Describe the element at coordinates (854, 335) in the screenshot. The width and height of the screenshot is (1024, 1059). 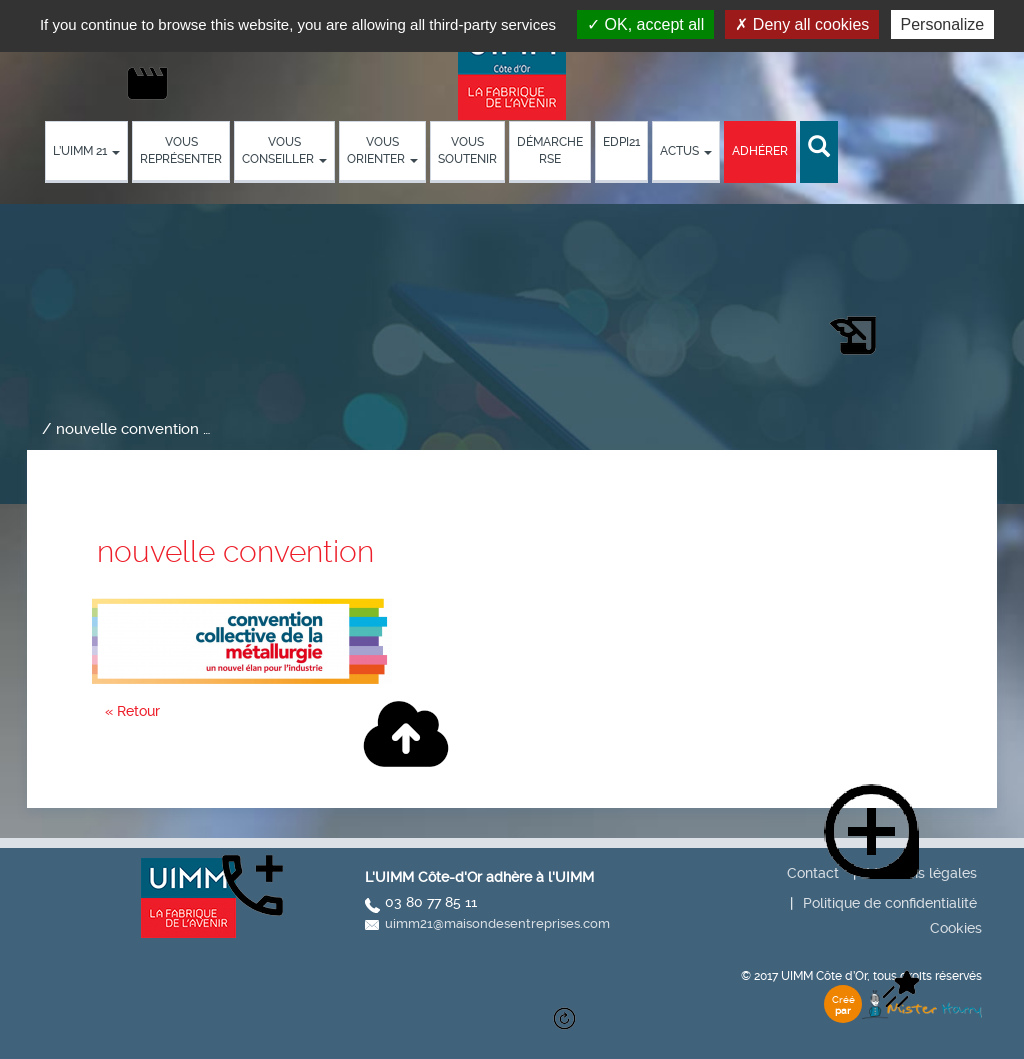
I see `view document history or revisions` at that location.